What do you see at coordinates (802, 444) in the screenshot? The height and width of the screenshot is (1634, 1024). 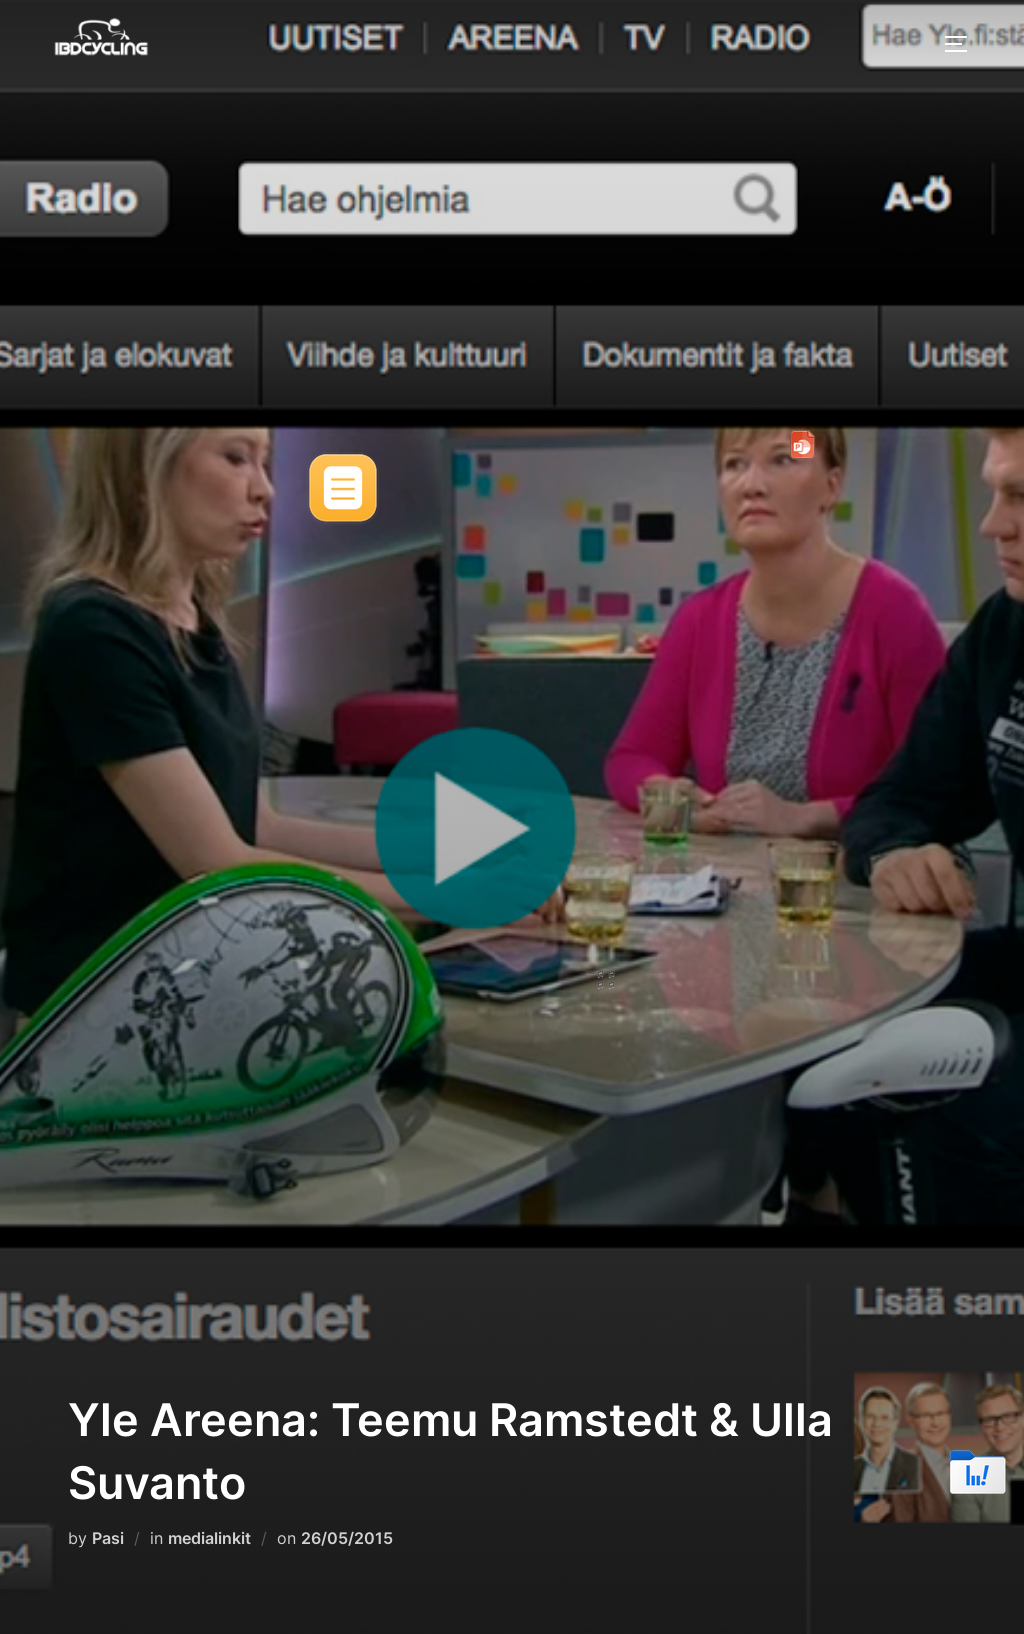 I see `a microsoft powerpoint file` at bounding box center [802, 444].